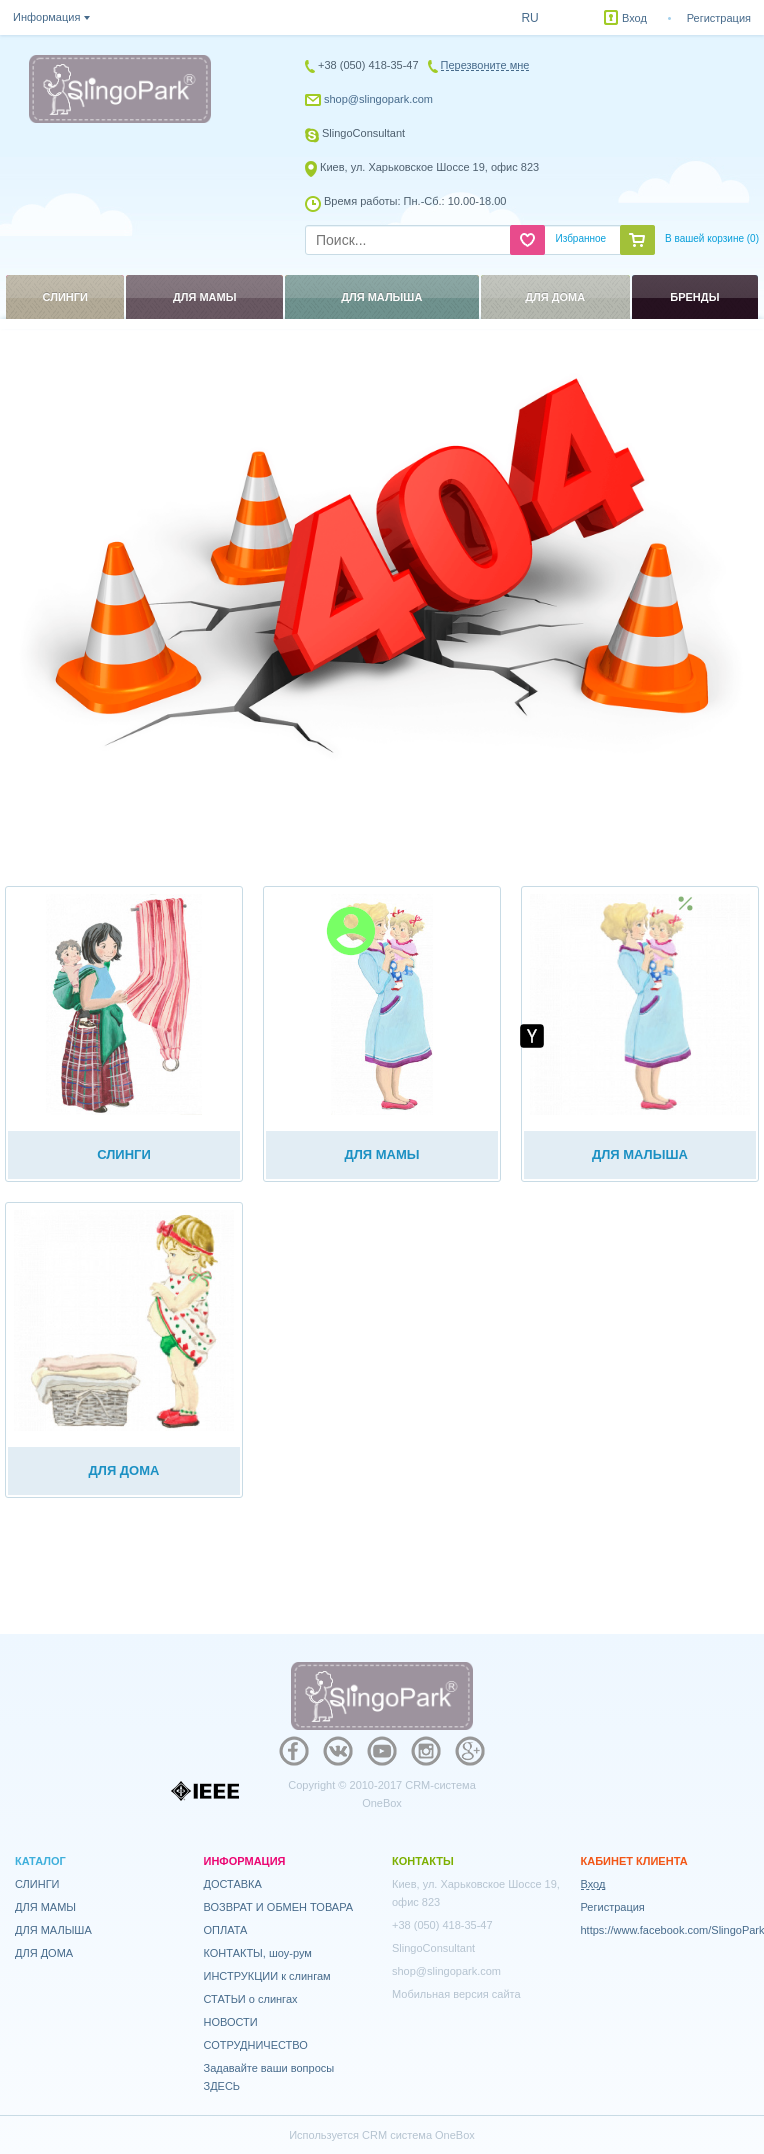 The width and height of the screenshot is (764, 2154). What do you see at coordinates (205, 1791) in the screenshot?
I see `IEEE organization logo` at bounding box center [205, 1791].